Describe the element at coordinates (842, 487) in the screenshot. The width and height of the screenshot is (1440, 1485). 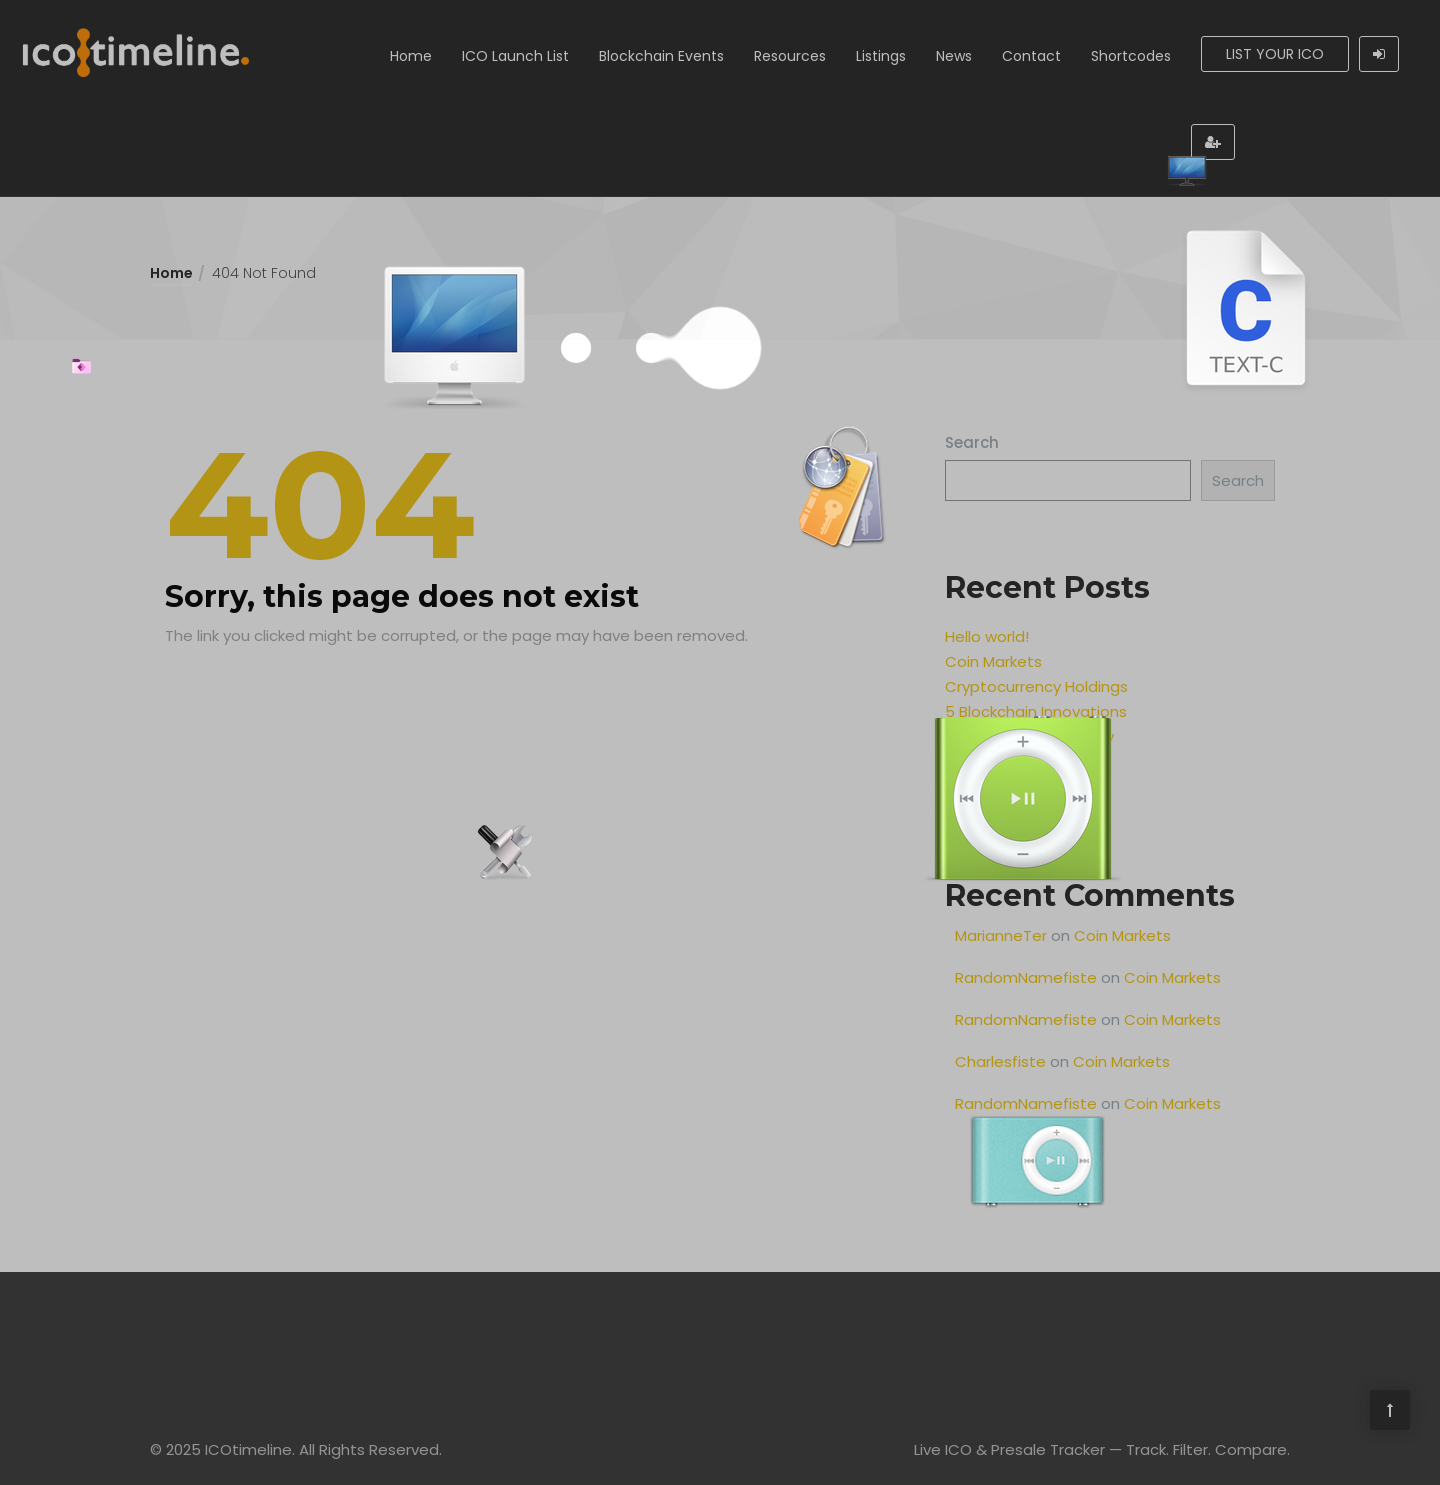
I see `view and manage kerberos authentication tickets` at that location.